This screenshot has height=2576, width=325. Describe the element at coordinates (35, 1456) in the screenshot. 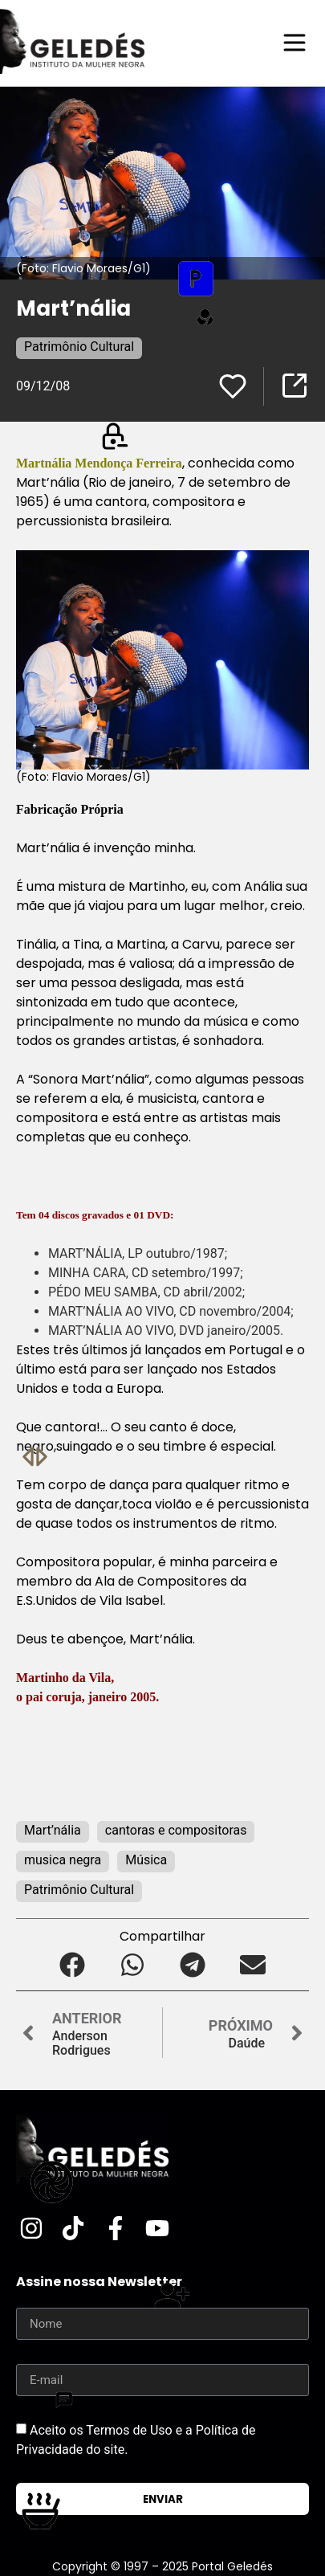

I see `expand or resize horizontally` at that location.